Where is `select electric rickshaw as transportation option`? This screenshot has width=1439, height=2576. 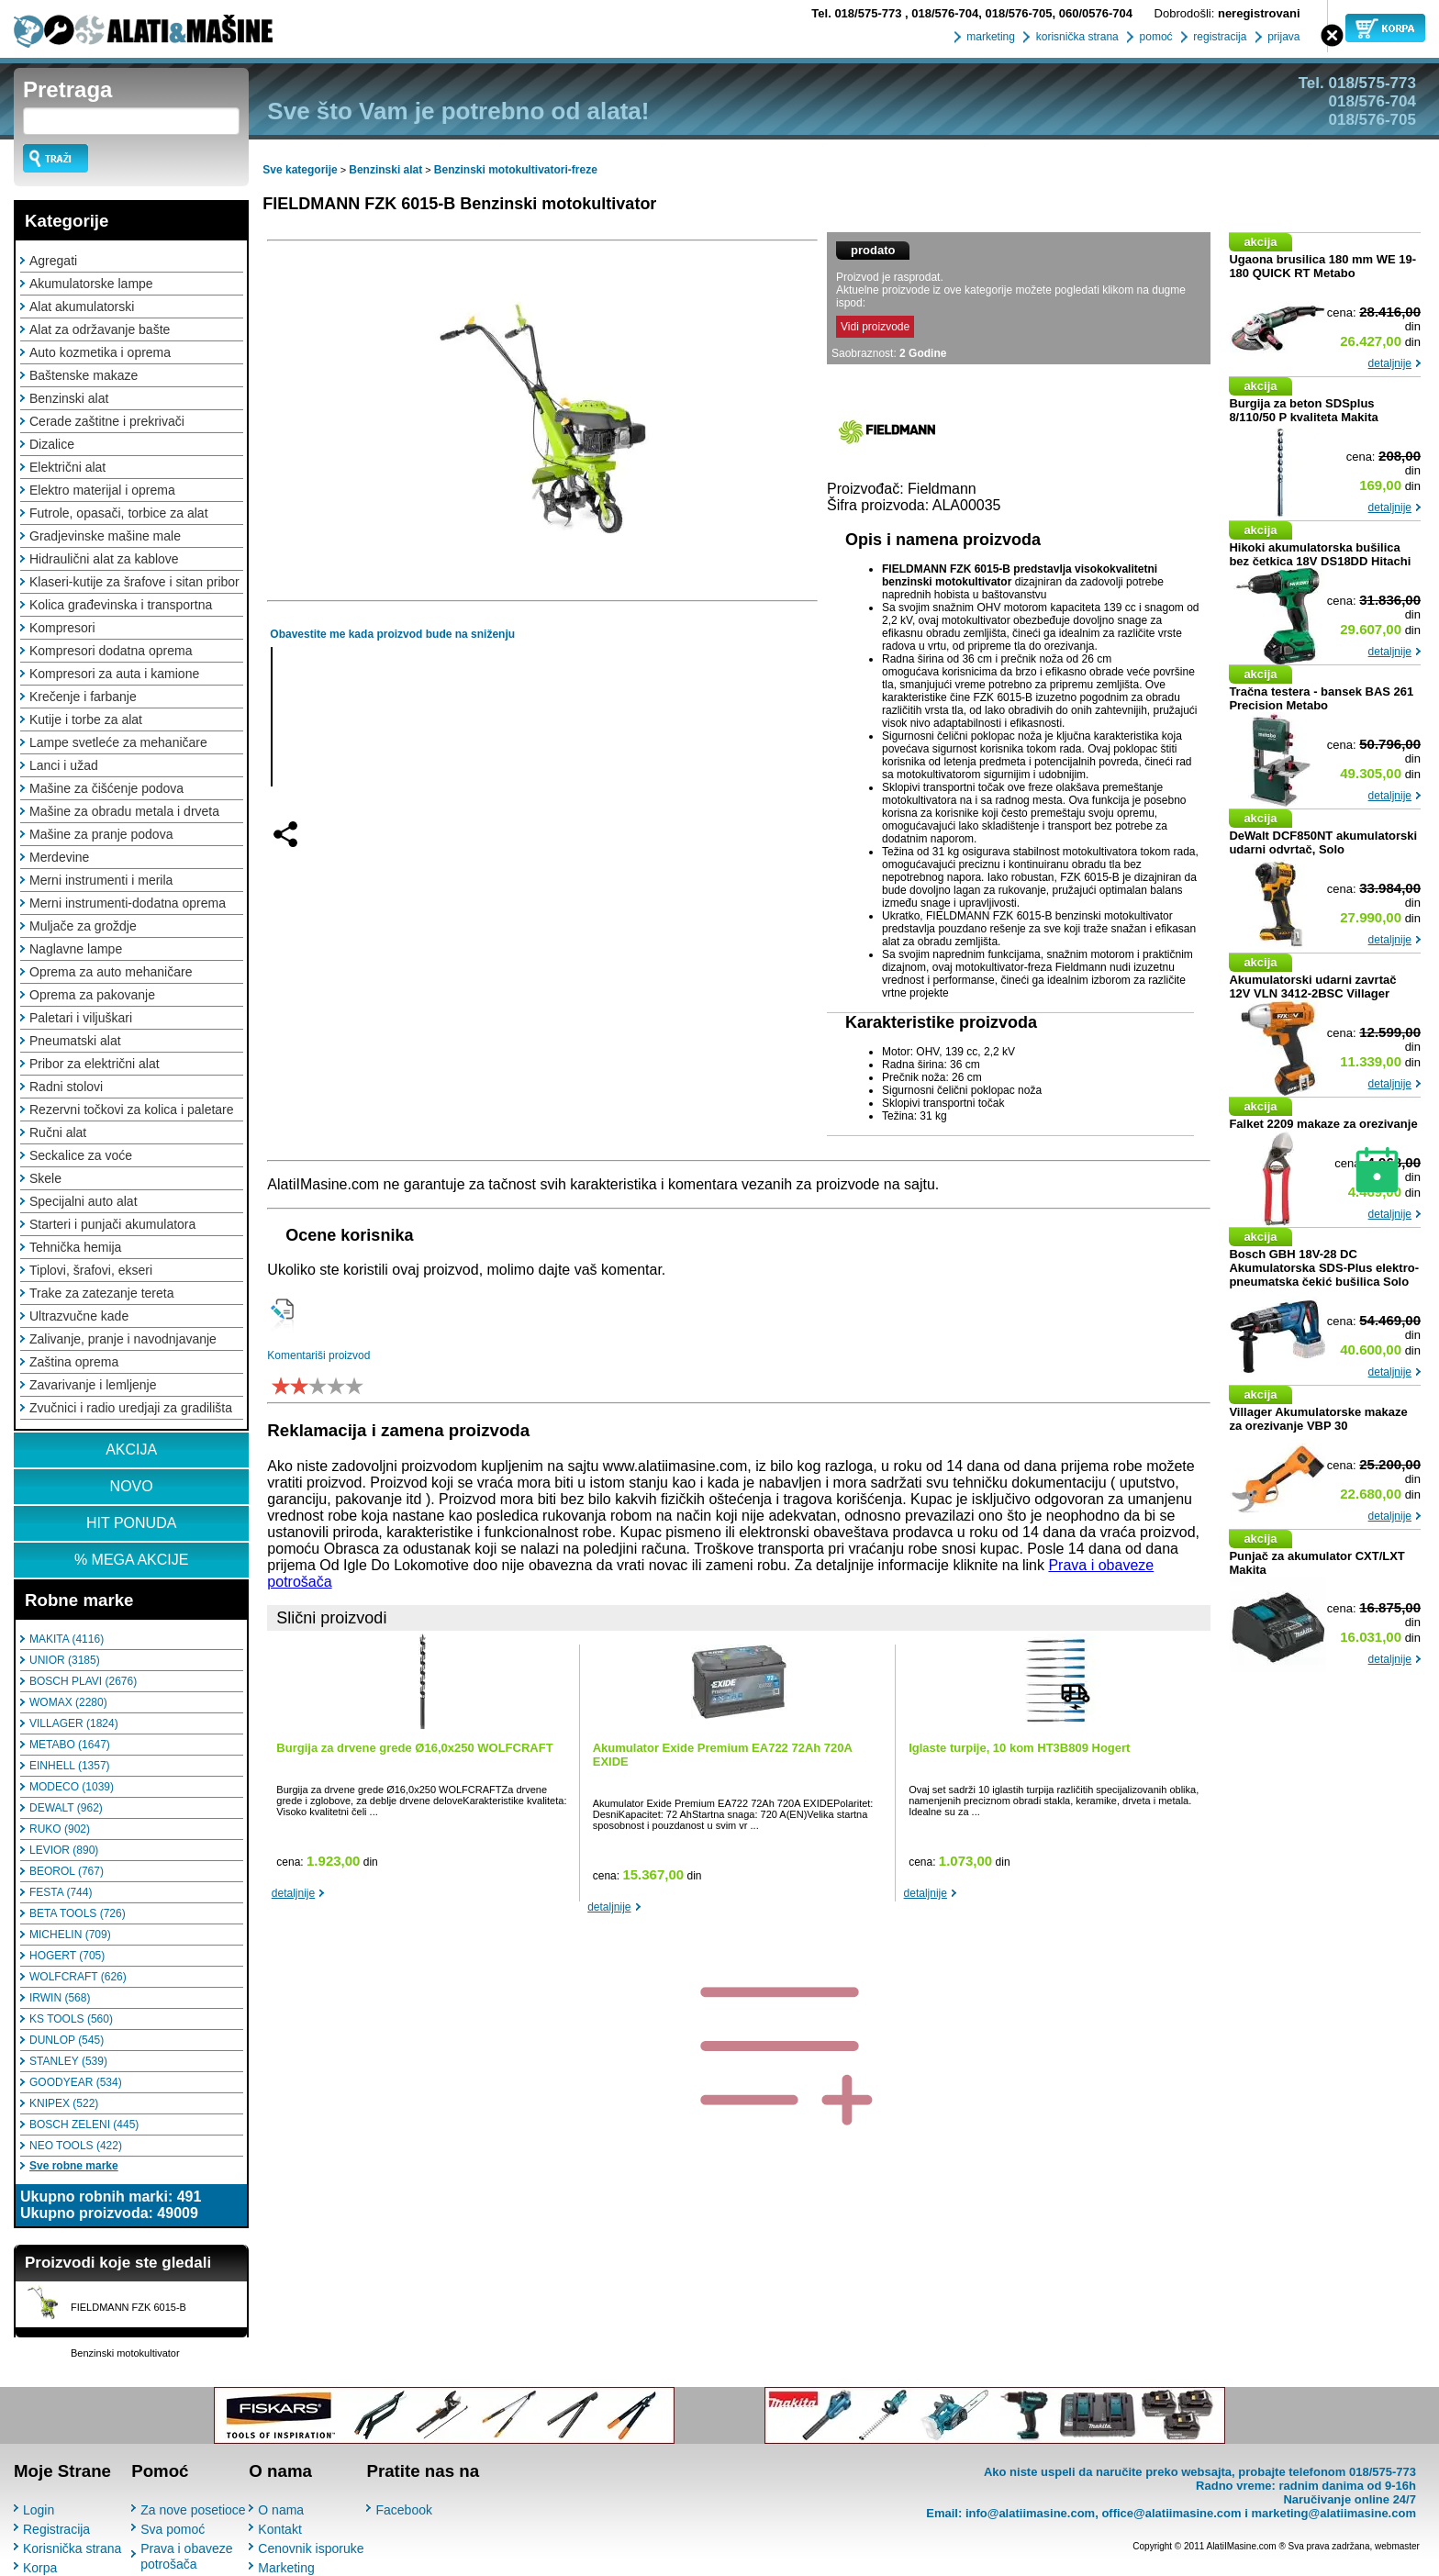 select electric rickshaw as transportation option is located at coordinates (1076, 1696).